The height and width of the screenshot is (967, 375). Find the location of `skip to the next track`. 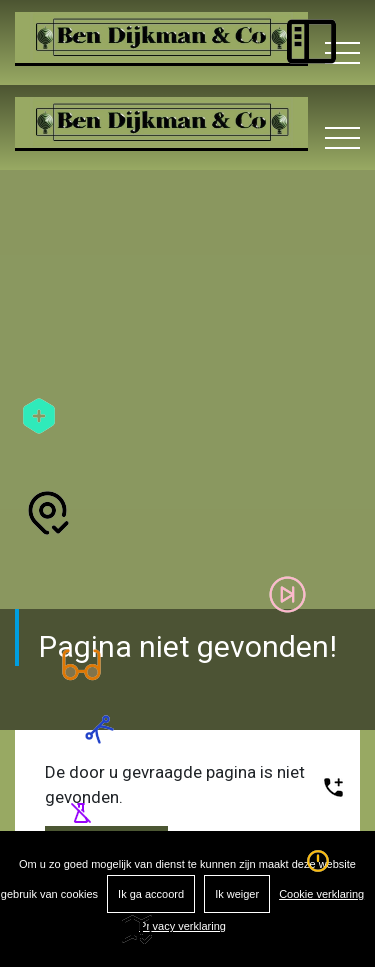

skip to the next track is located at coordinates (287, 594).